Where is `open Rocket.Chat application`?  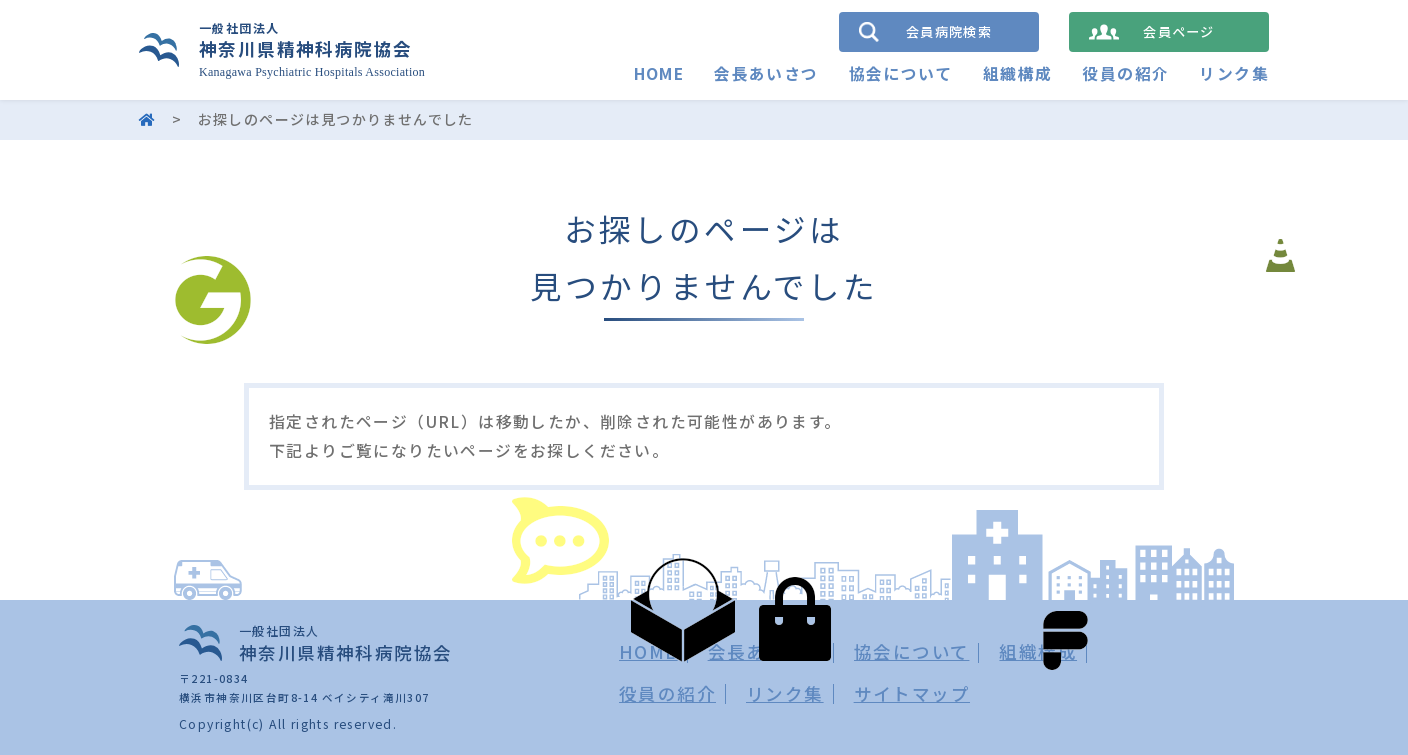 open Rocket.Chat application is located at coordinates (560, 540).